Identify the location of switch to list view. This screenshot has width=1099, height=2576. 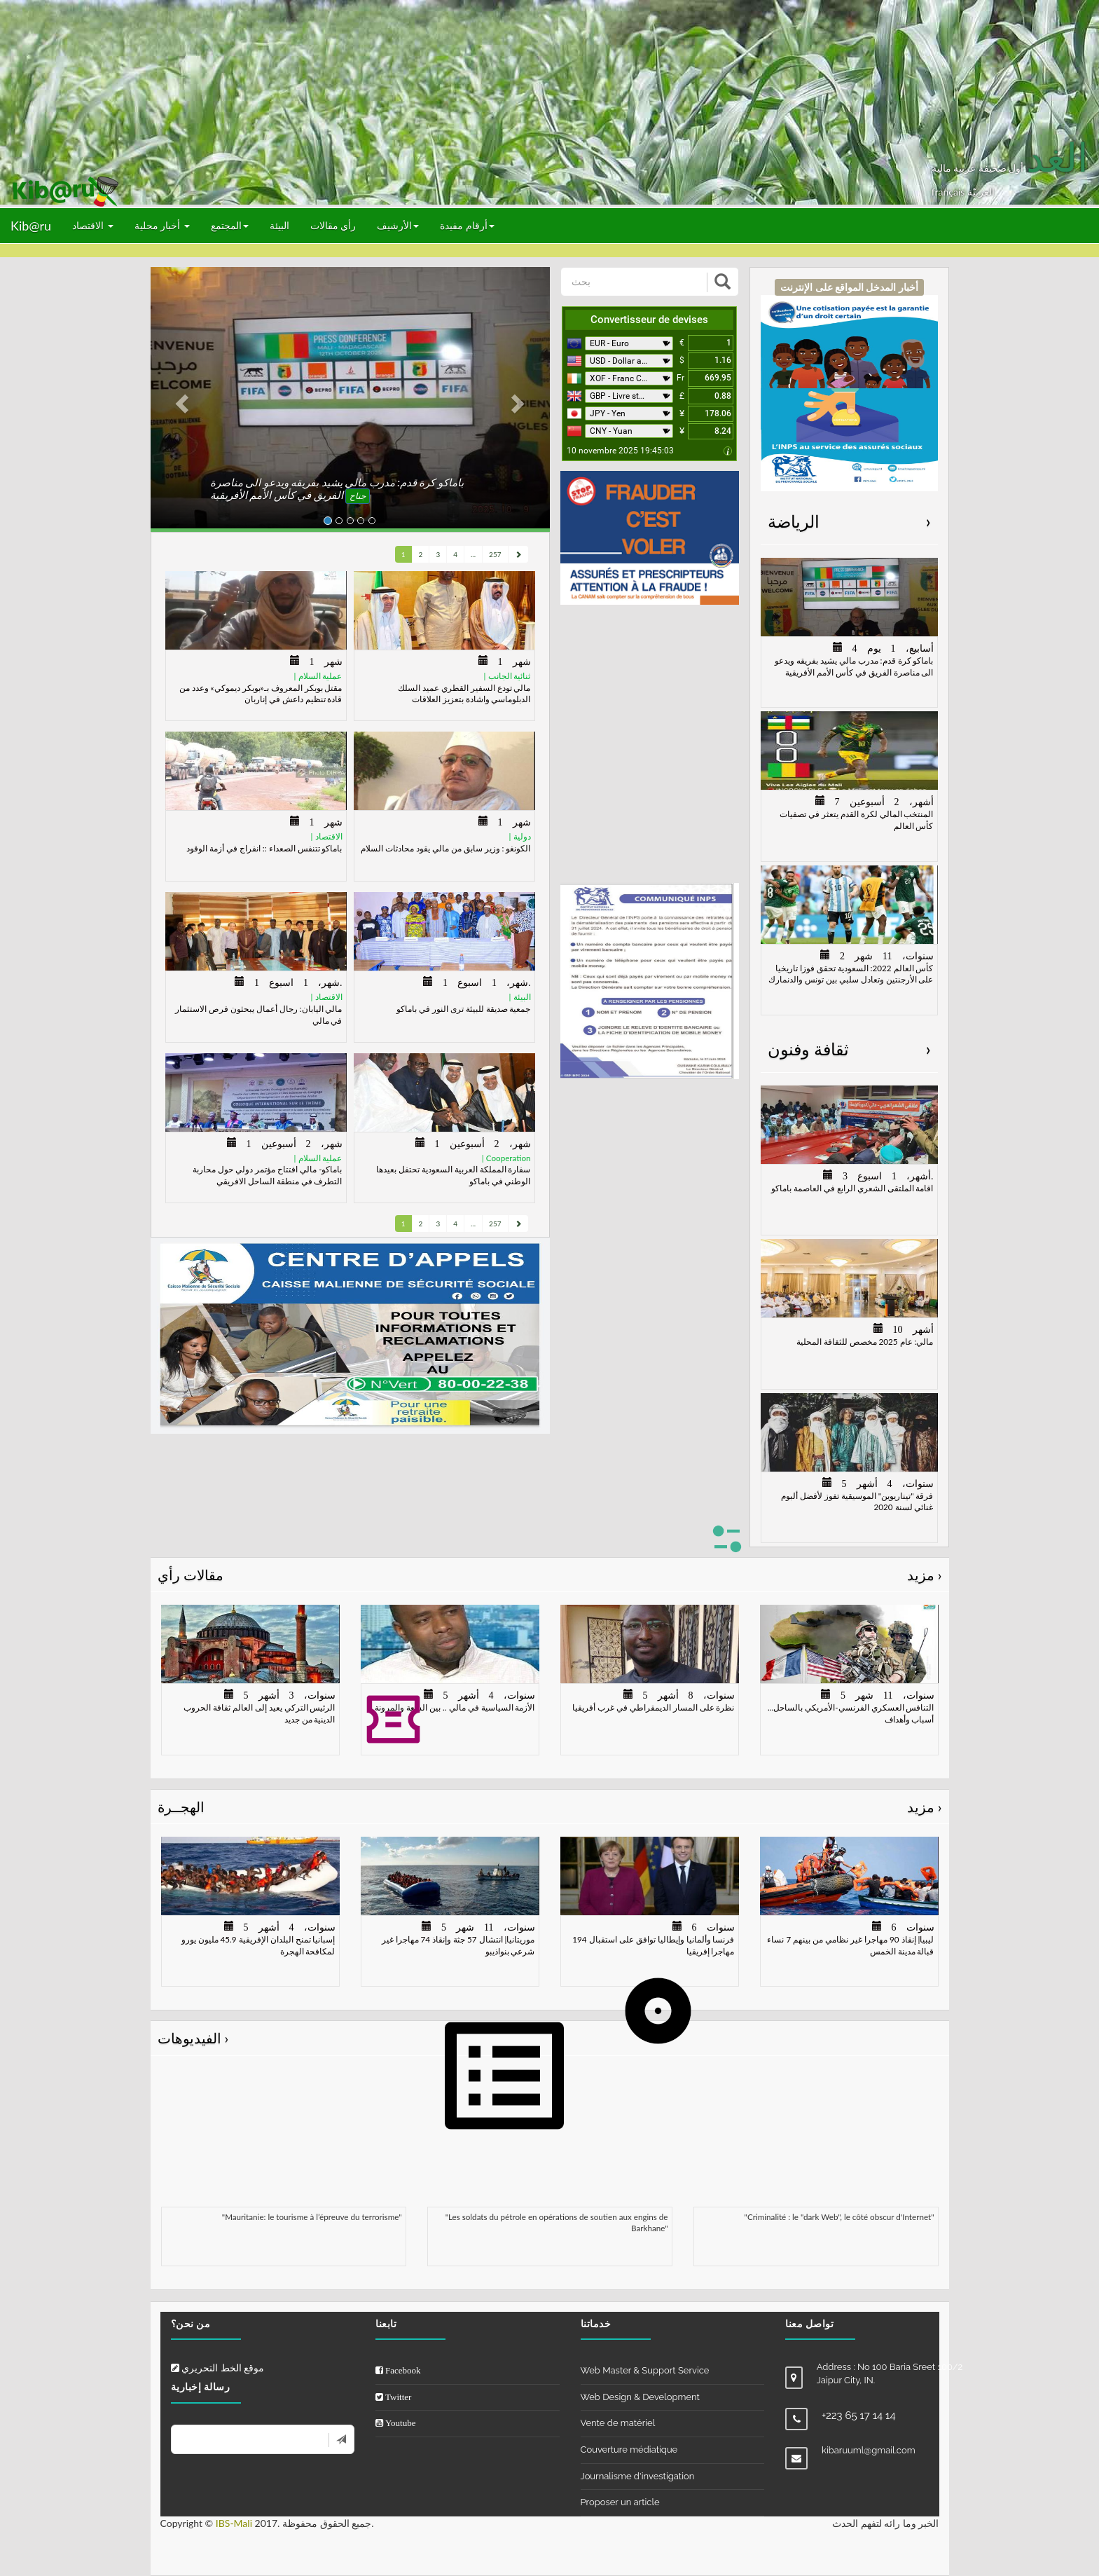
(504, 2076).